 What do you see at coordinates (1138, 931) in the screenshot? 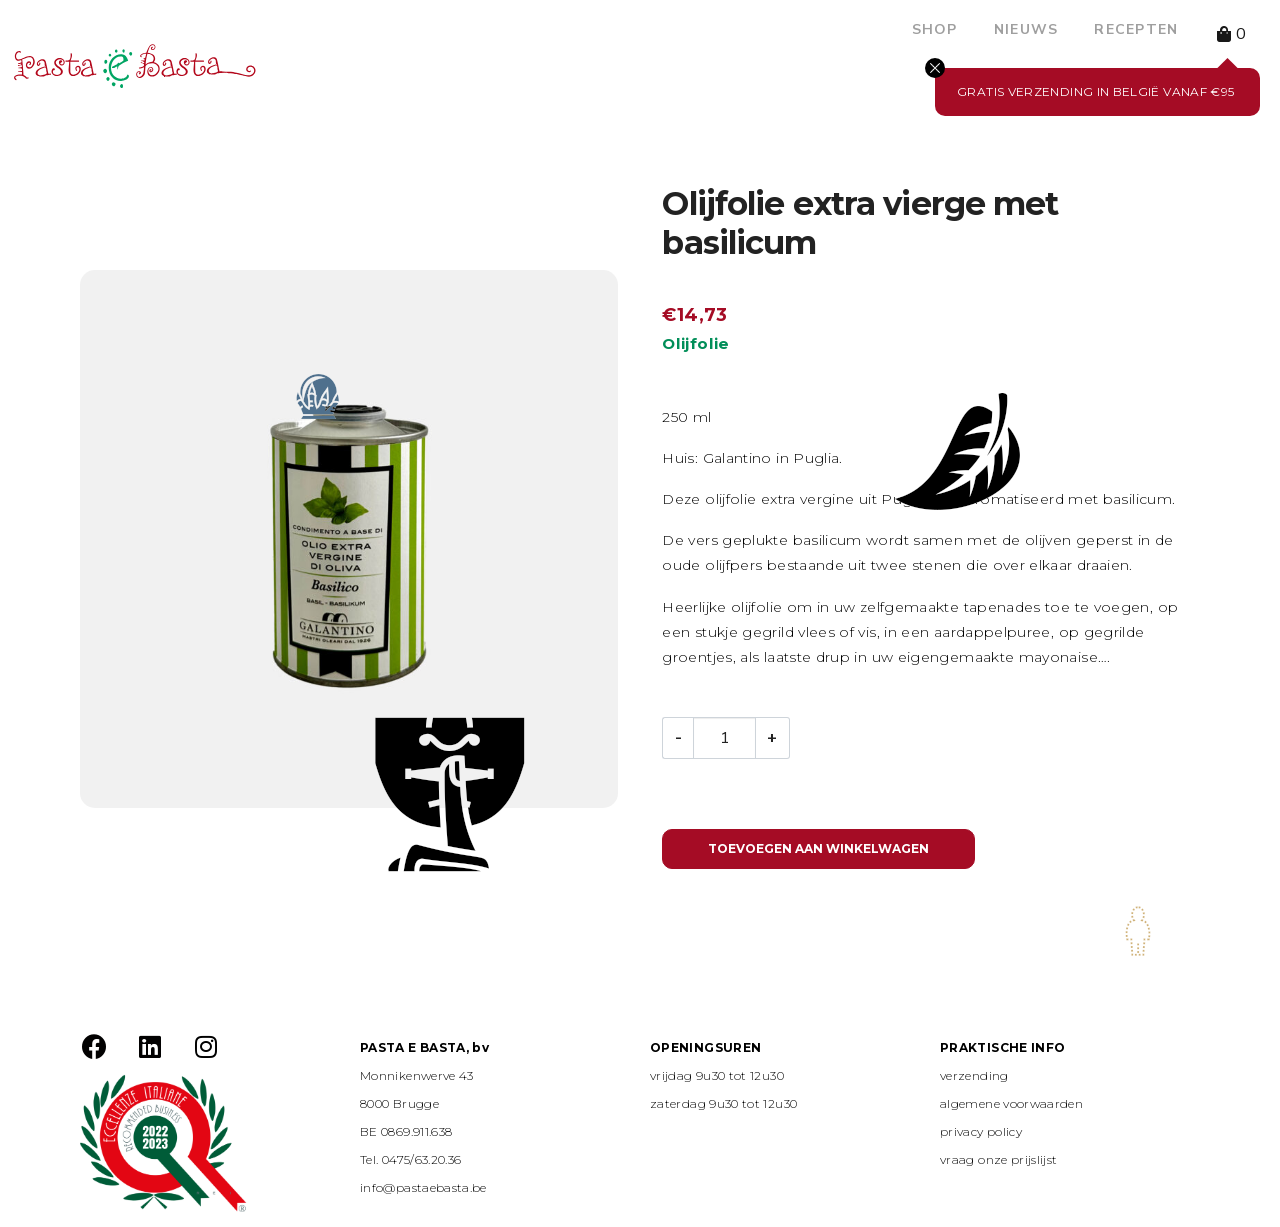
I see `toggle invisibility or stealth mode` at bounding box center [1138, 931].